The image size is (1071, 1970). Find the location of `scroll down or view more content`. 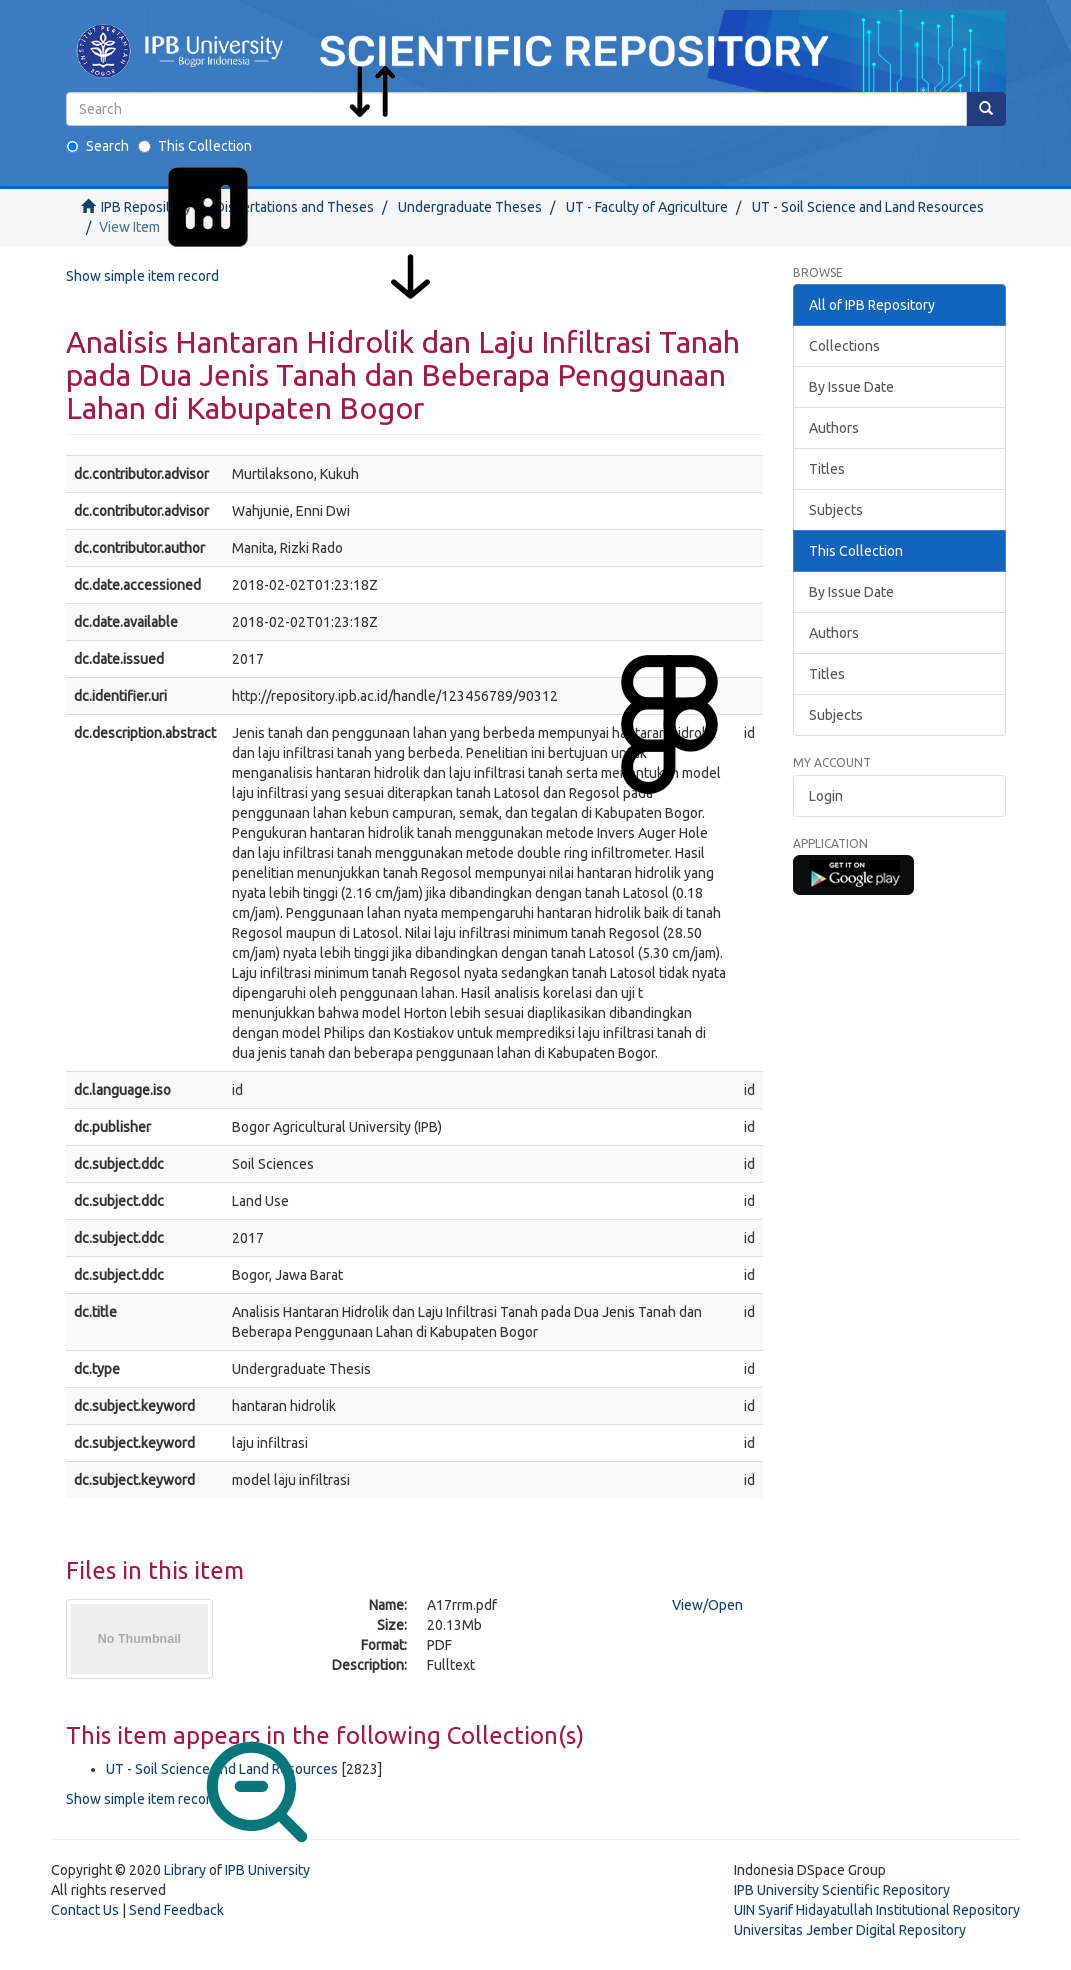

scroll down or view more content is located at coordinates (410, 276).